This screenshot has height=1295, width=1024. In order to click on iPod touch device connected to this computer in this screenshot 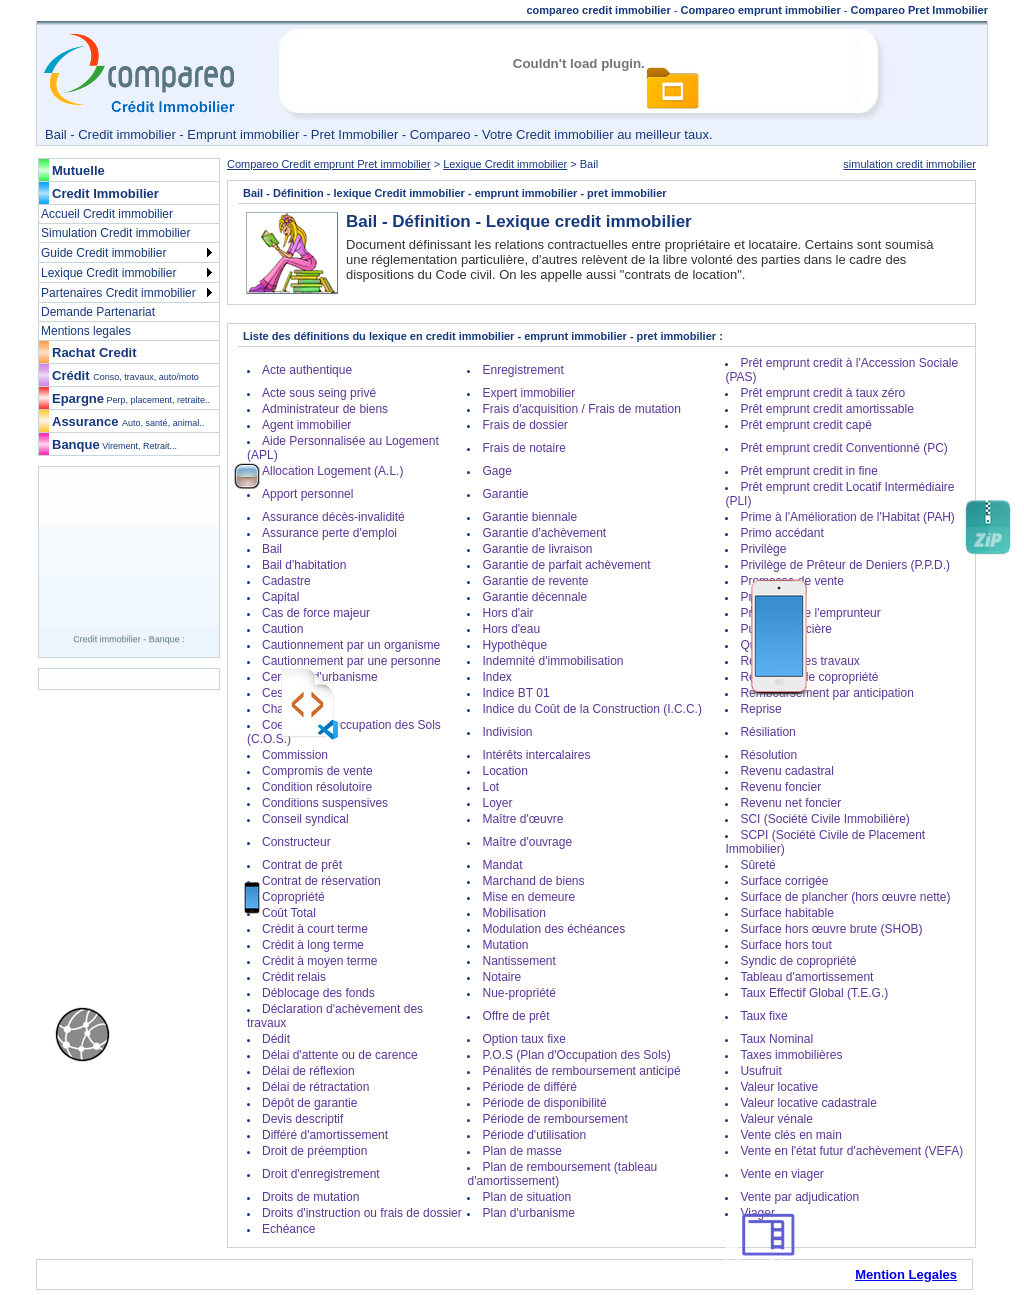, I will do `click(779, 638)`.